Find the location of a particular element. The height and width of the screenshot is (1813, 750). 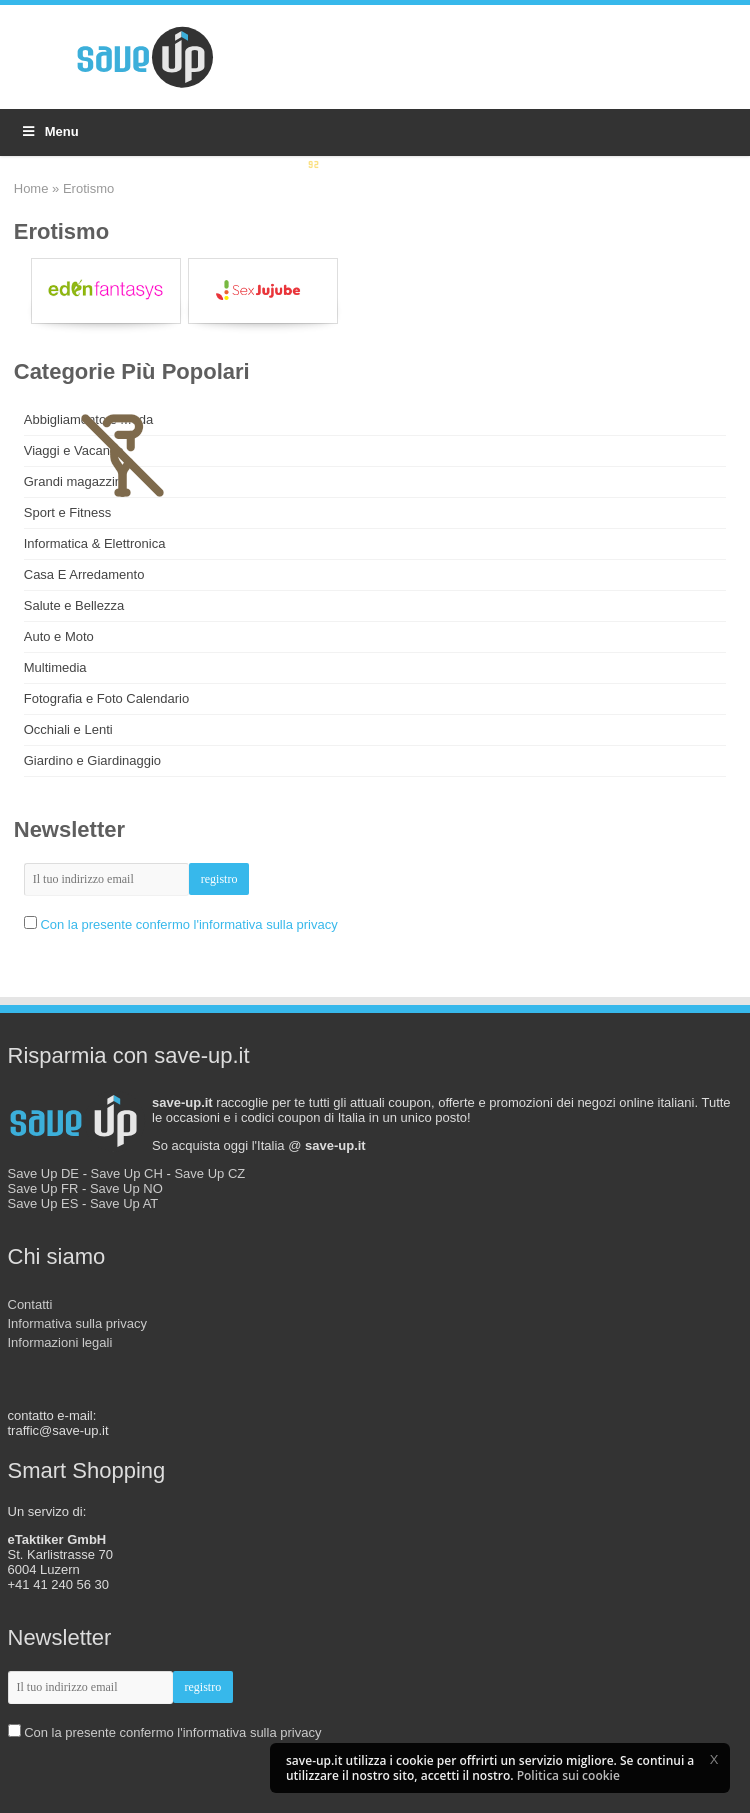

displays the number 92 as a badge or counter is located at coordinates (313, 164).